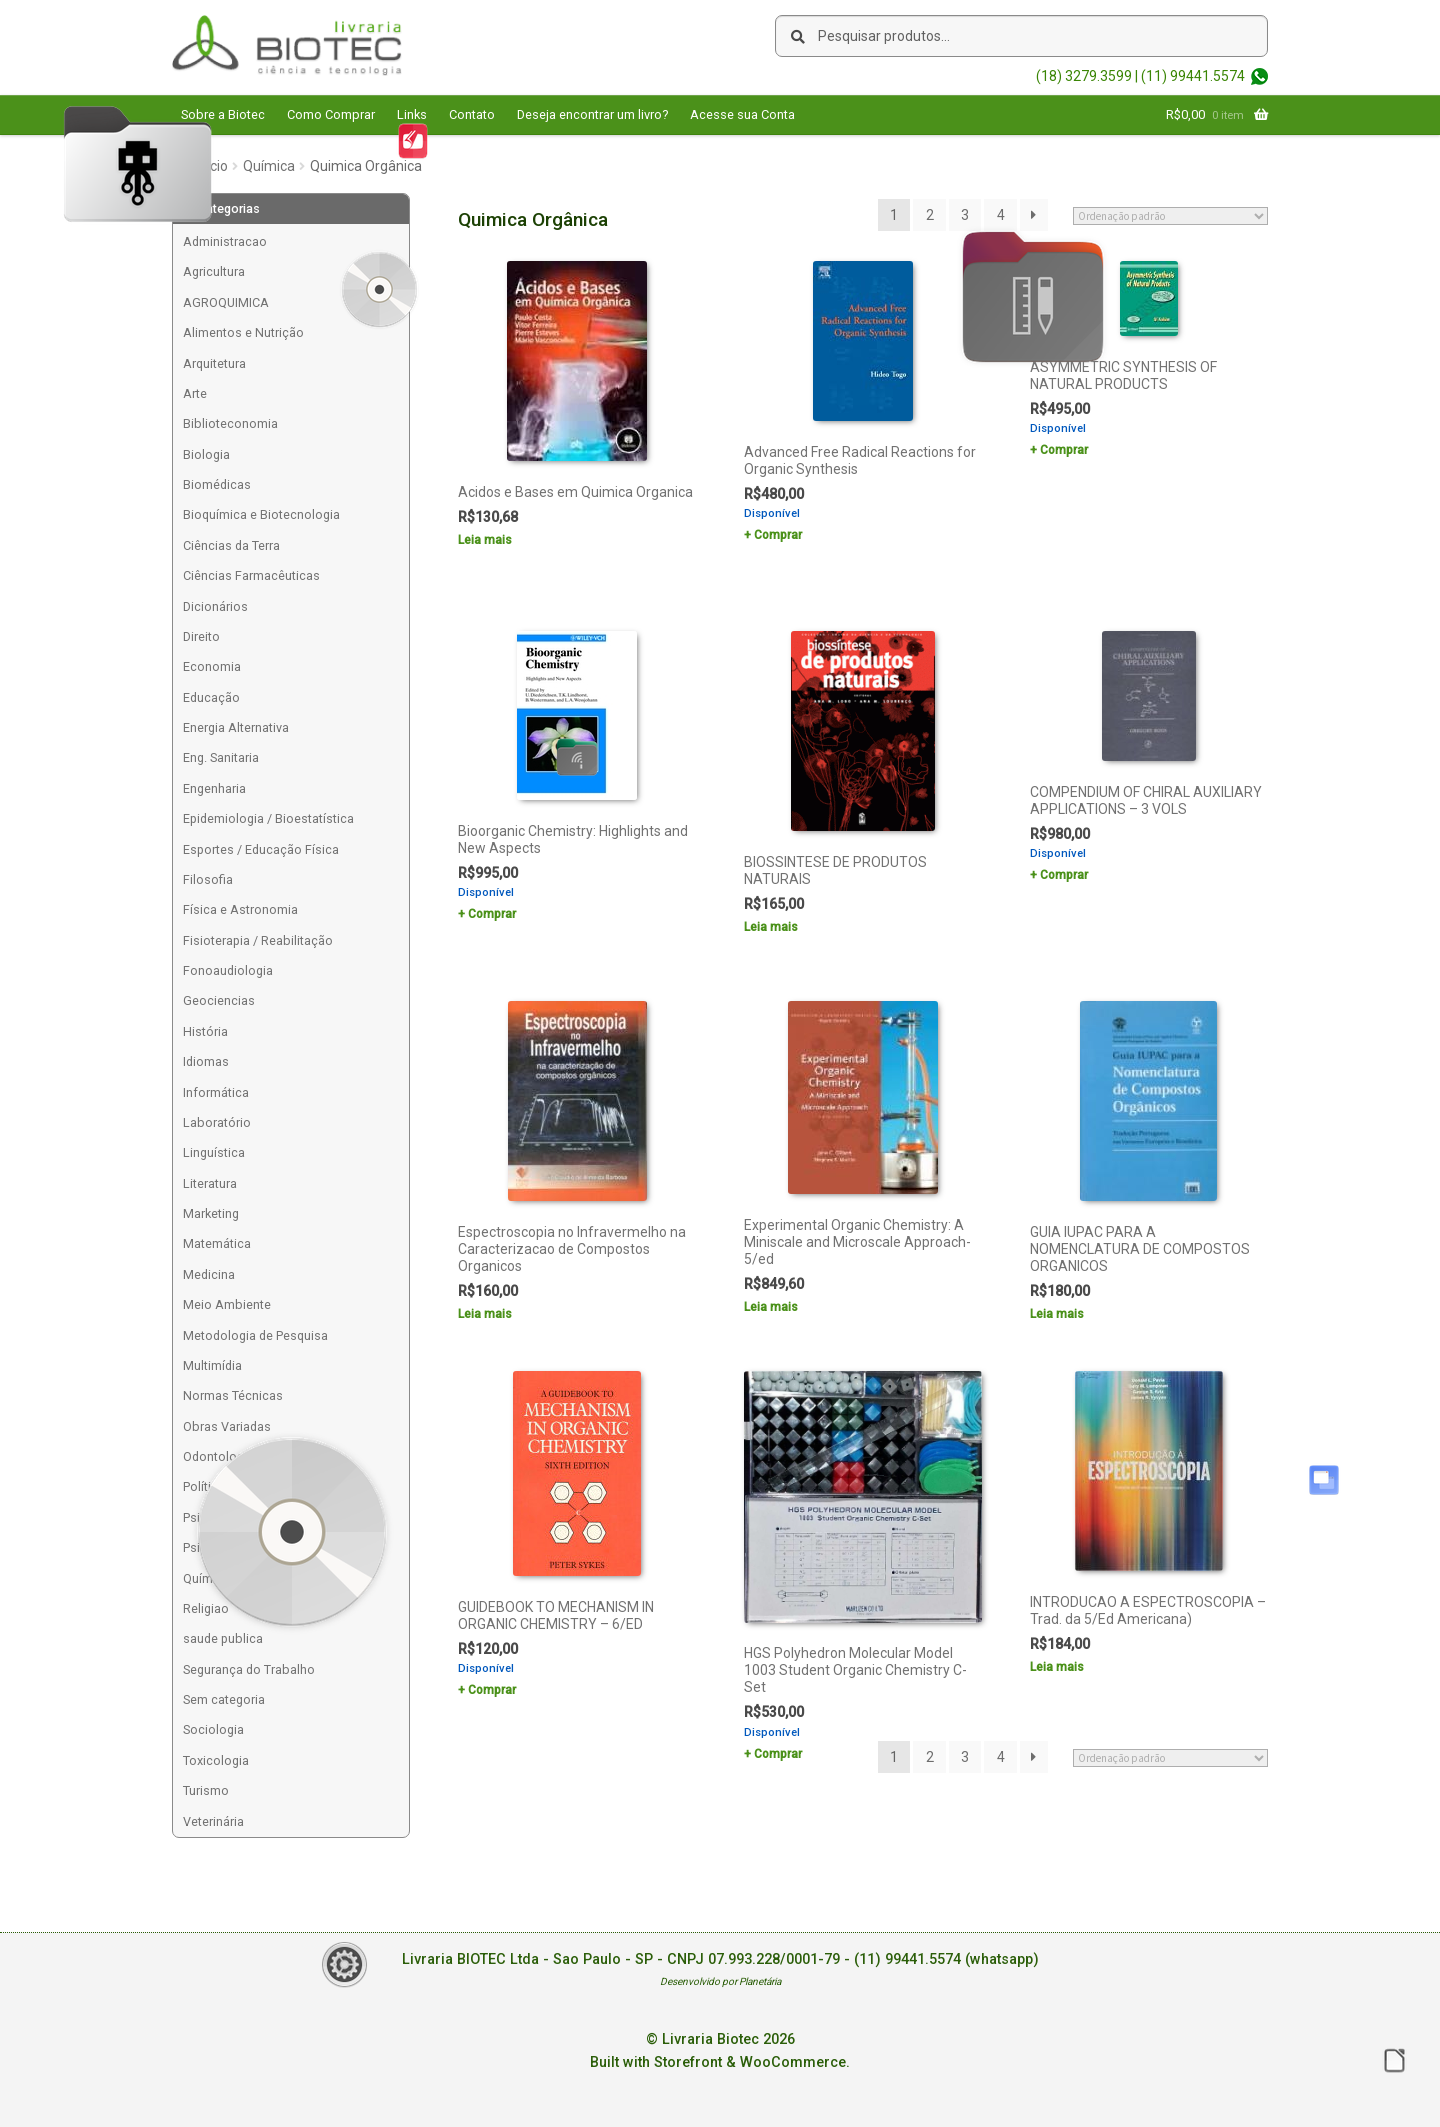 This screenshot has height=2127, width=1440. Describe the element at coordinates (344, 1964) in the screenshot. I see `open system settings` at that location.